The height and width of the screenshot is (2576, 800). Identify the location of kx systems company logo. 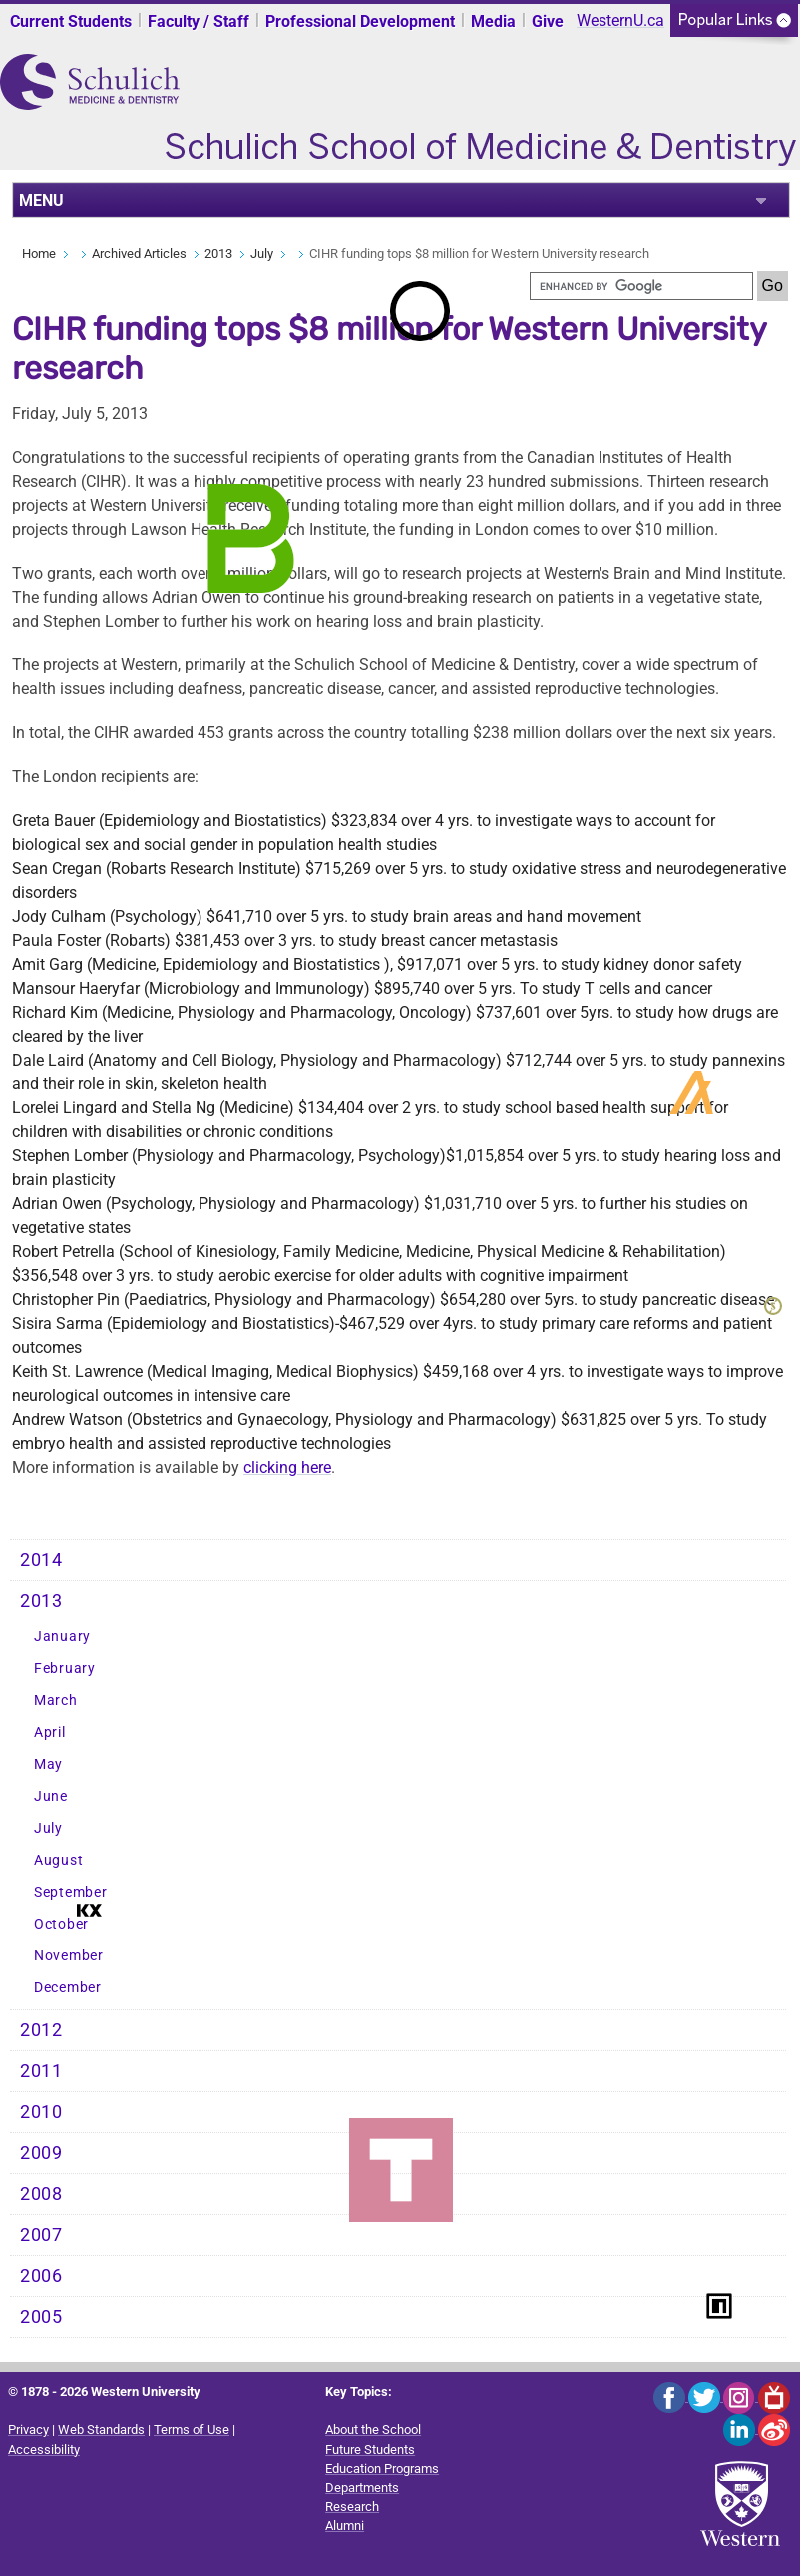
(89, 1910).